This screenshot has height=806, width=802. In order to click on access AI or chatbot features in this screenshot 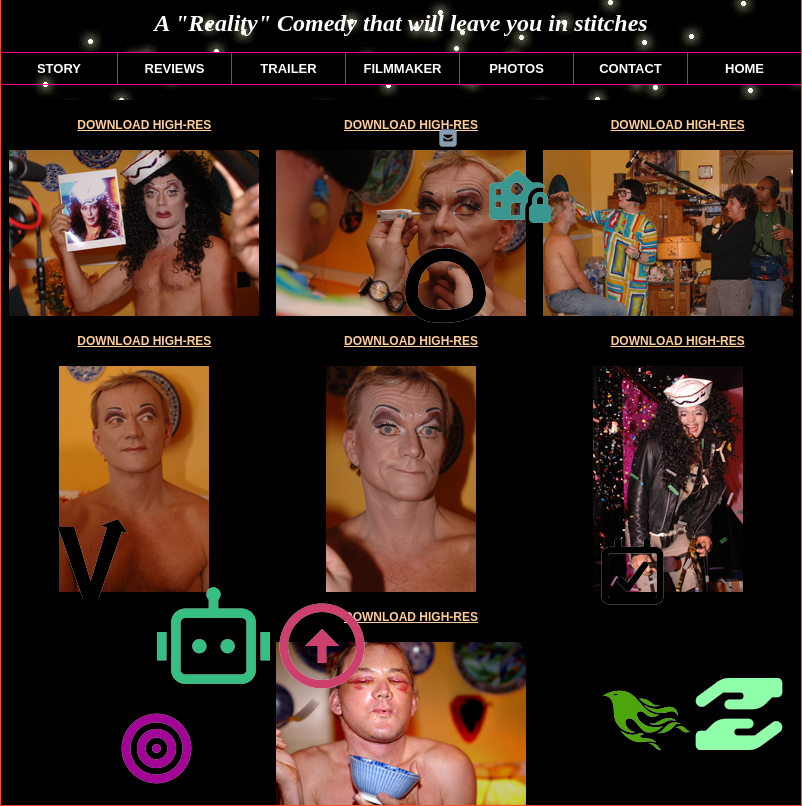, I will do `click(213, 641)`.